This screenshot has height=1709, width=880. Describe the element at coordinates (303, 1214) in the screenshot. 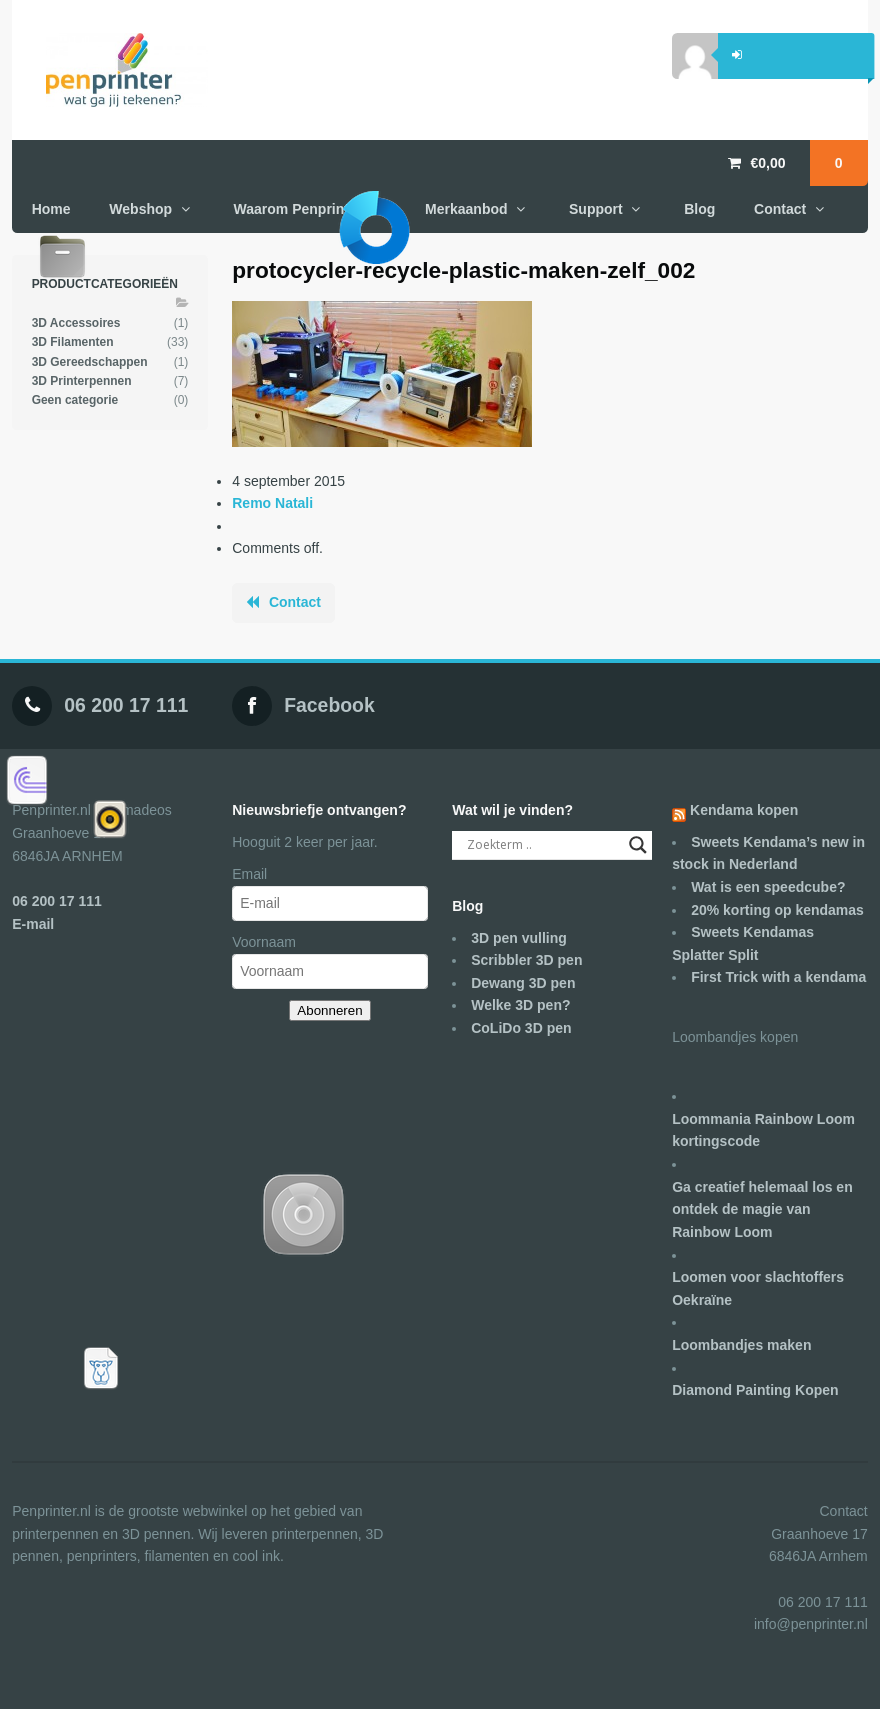

I see `open Find My app to locate devices or people` at that location.